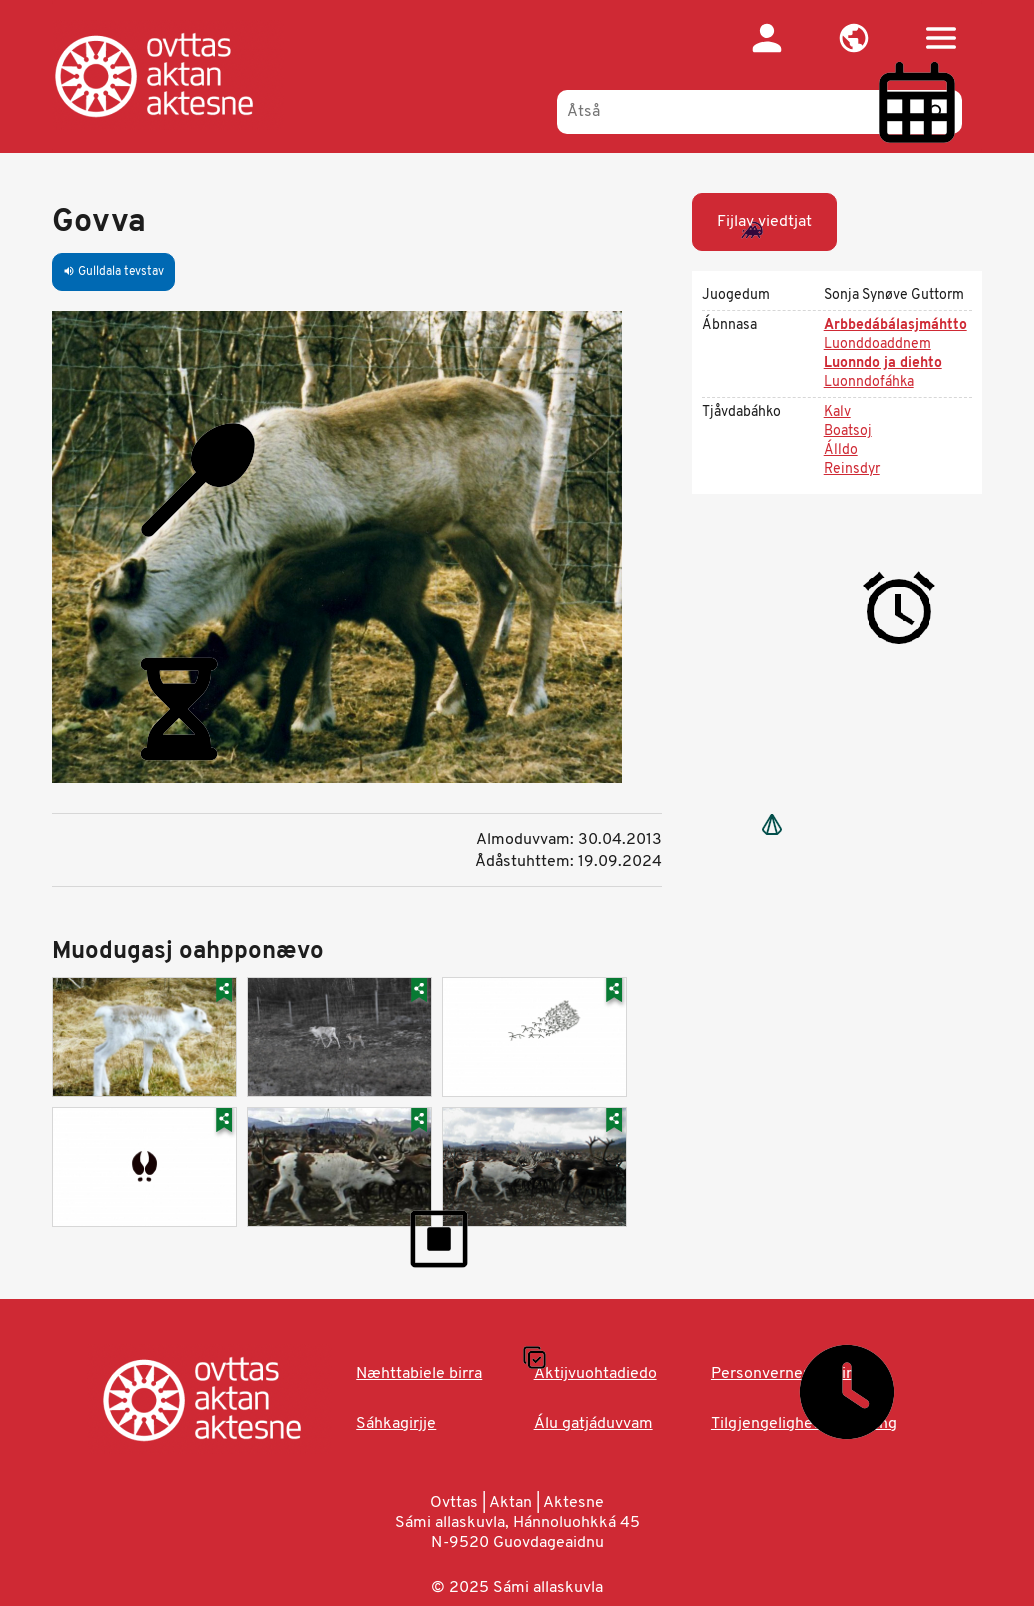 The image size is (1034, 1606). What do you see at coordinates (847, 1392) in the screenshot?
I see `view current time` at bounding box center [847, 1392].